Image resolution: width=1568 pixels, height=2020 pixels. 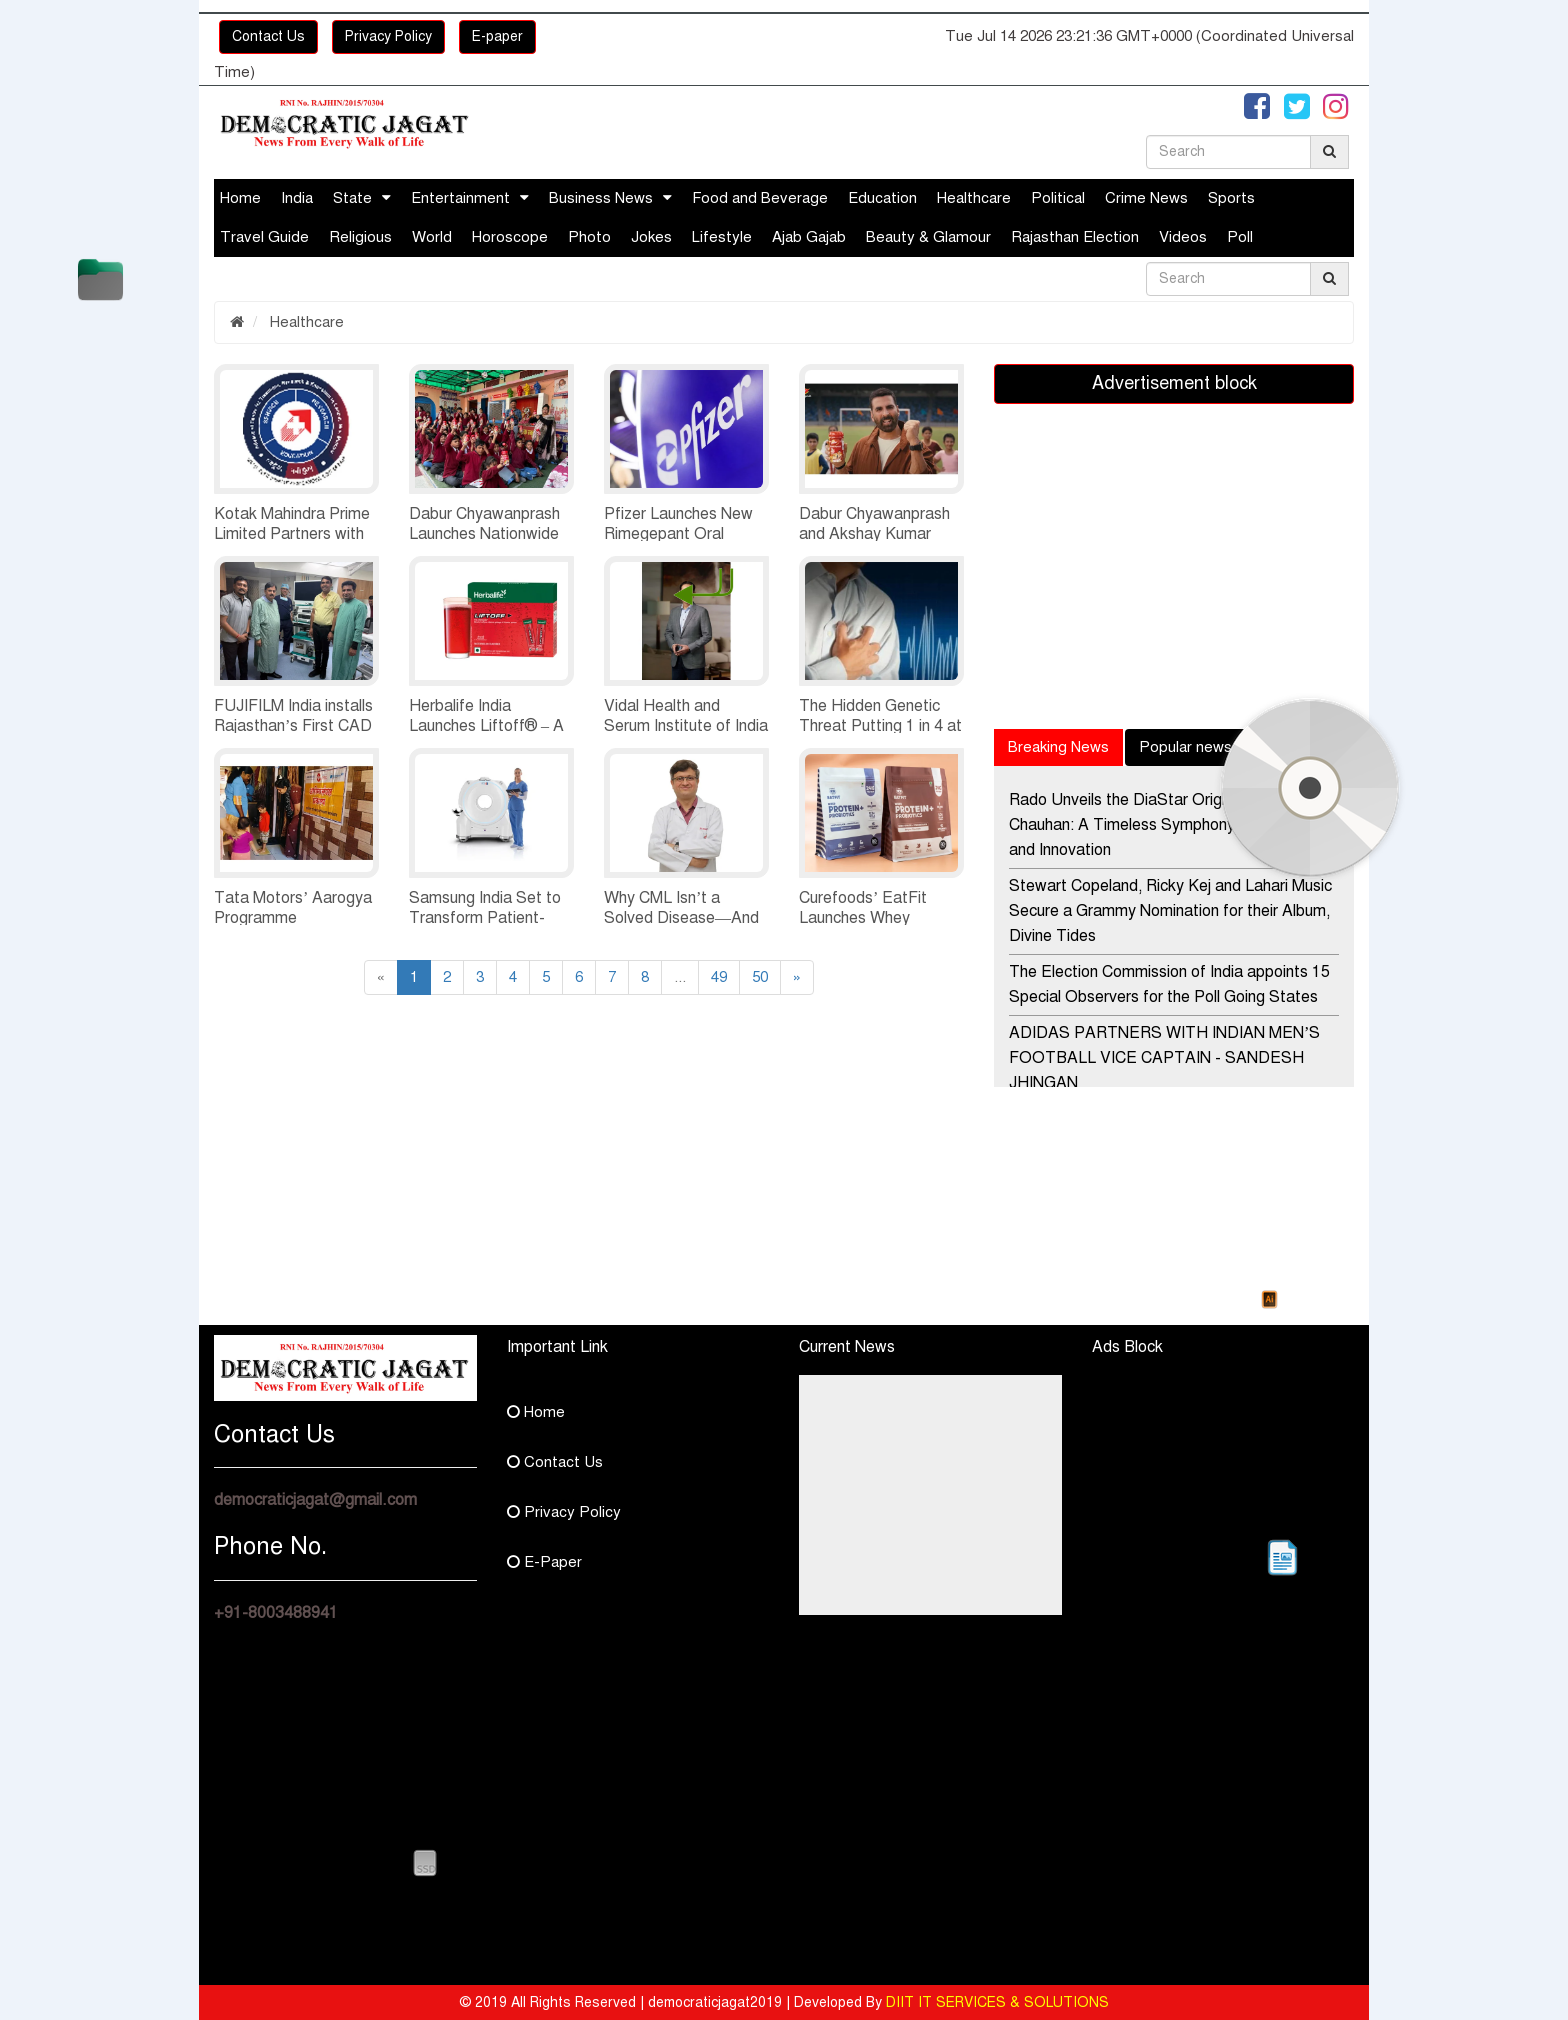 I want to click on indicates a solid state drive in the system, so click(x=425, y=1863).